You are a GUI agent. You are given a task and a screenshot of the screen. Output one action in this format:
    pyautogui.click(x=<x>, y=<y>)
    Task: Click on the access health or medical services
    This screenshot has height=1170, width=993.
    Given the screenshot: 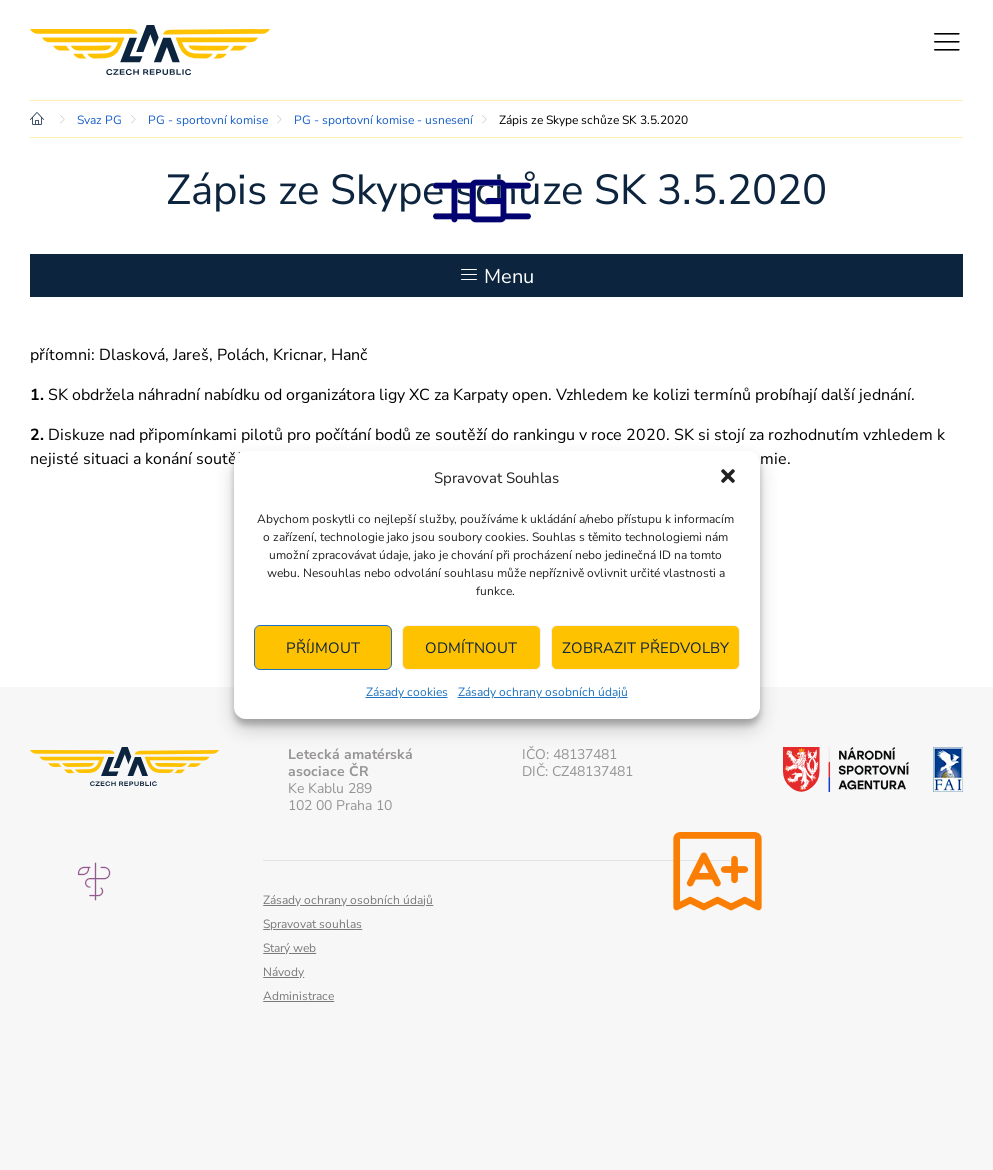 What is the action you would take?
    pyautogui.click(x=95, y=881)
    